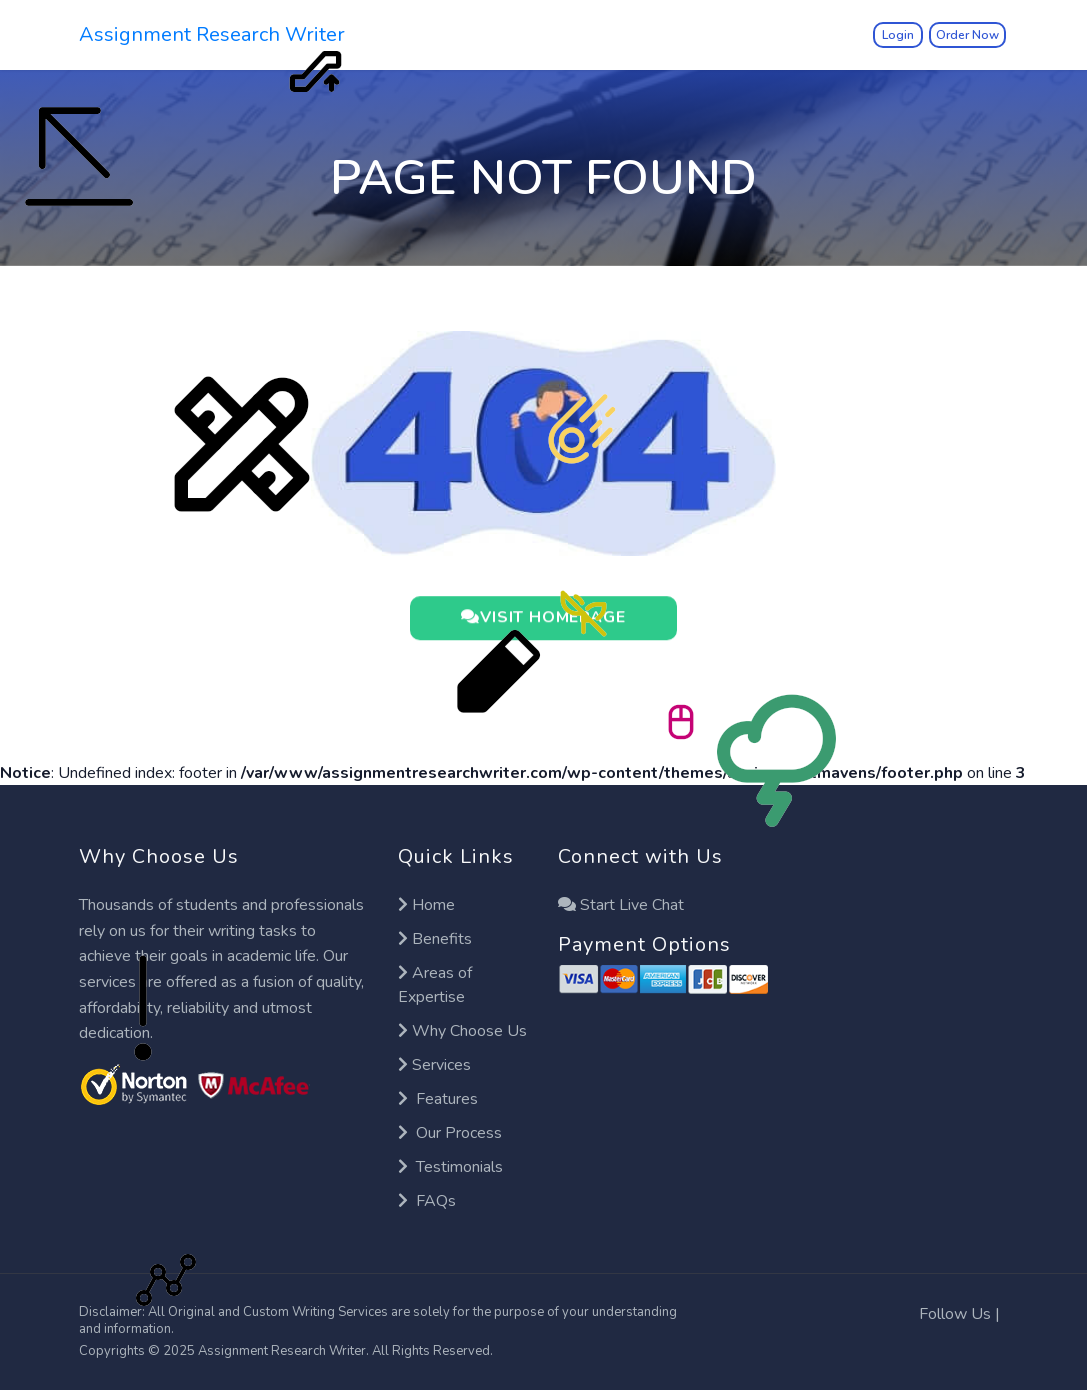 Image resolution: width=1087 pixels, height=1390 pixels. Describe the element at coordinates (497, 673) in the screenshot. I see `edit content or text` at that location.